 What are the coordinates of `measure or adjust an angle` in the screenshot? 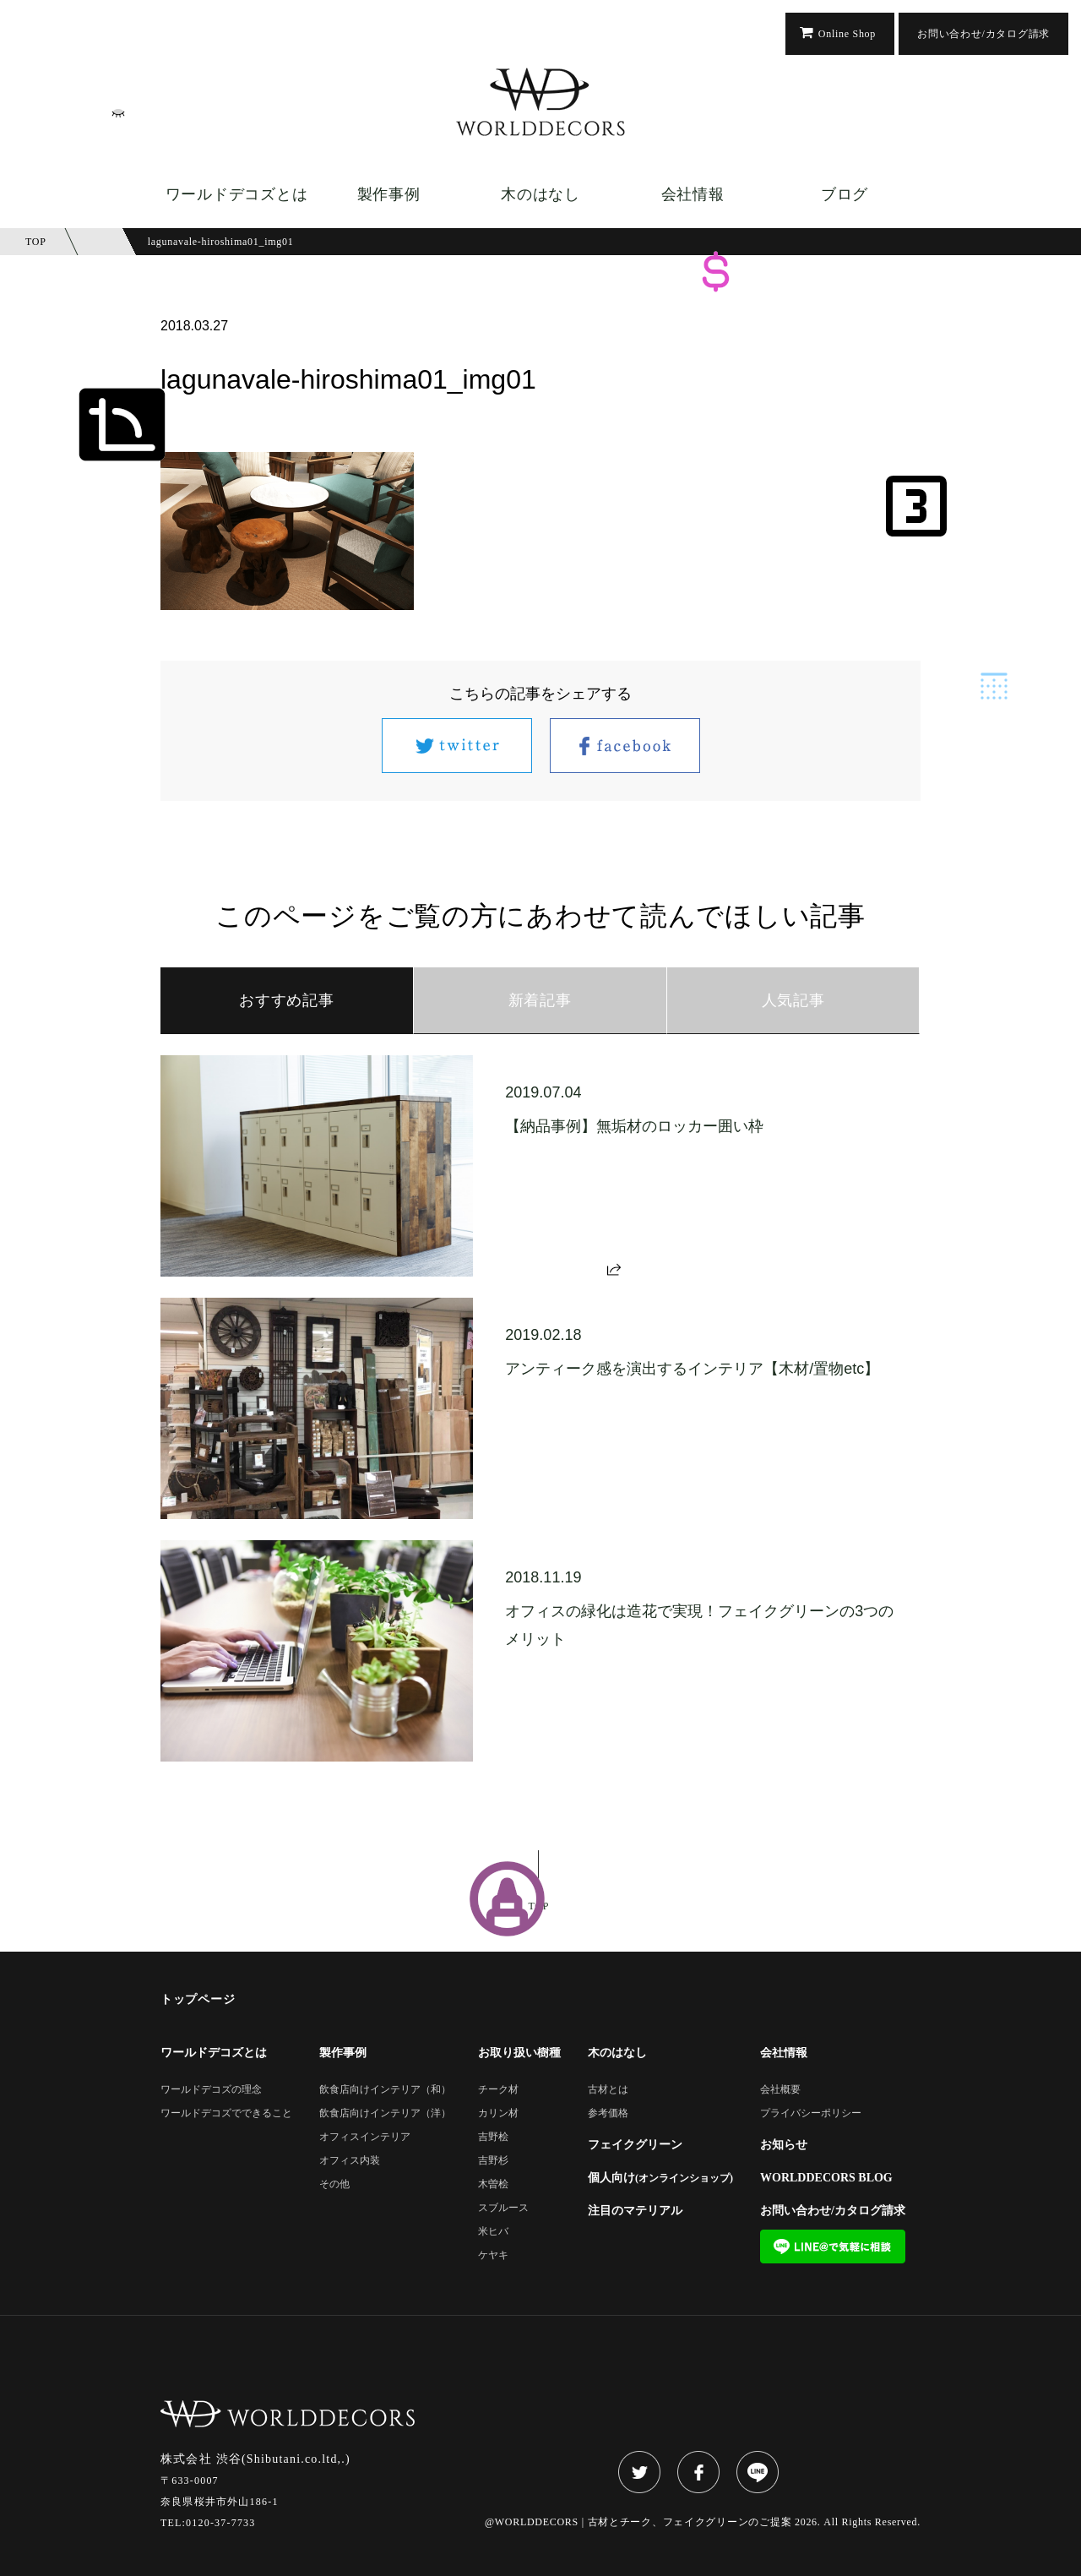 It's located at (122, 424).